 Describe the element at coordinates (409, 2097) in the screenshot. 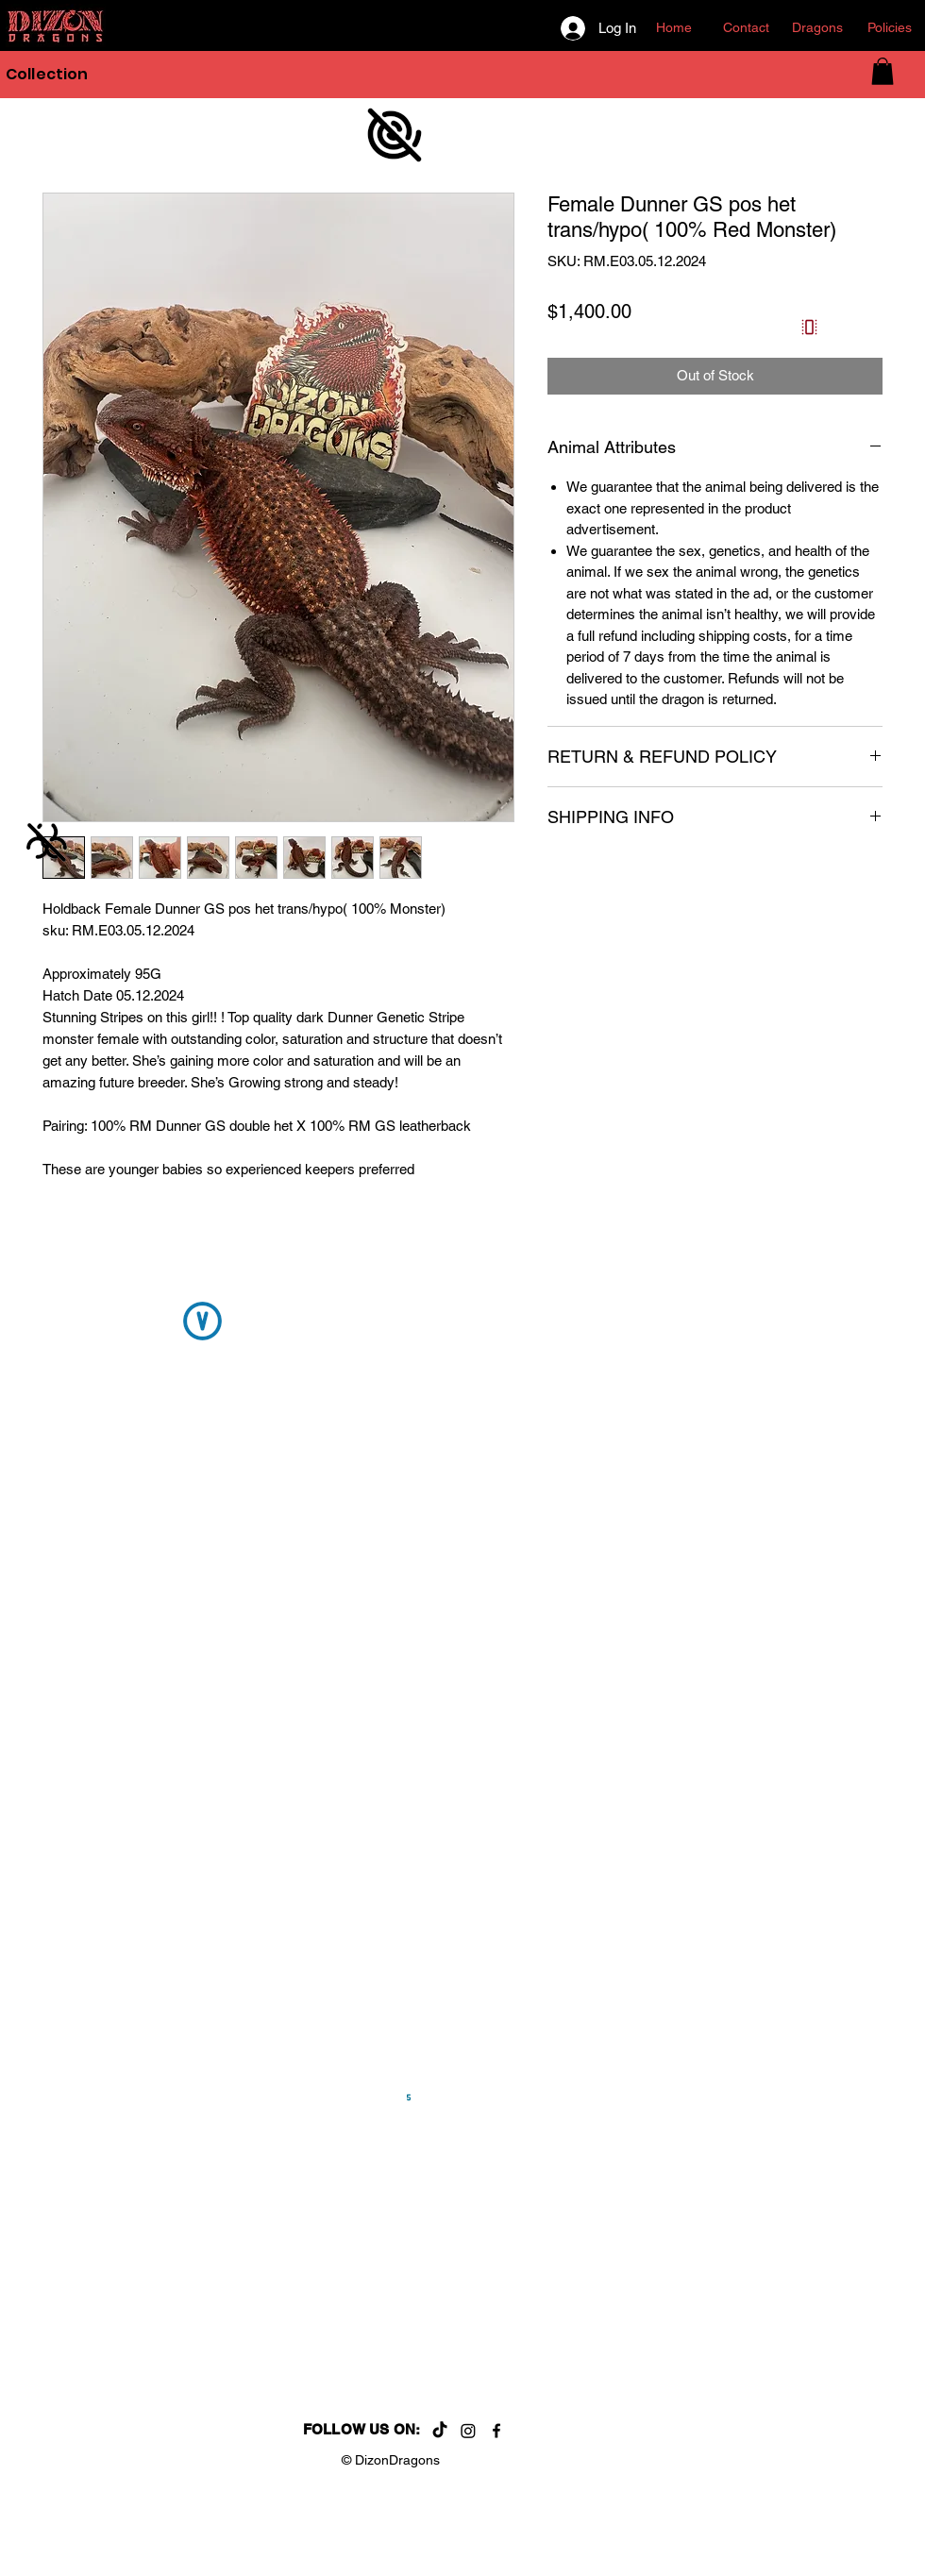

I see `indicates step 5 in a multi-step process` at that location.